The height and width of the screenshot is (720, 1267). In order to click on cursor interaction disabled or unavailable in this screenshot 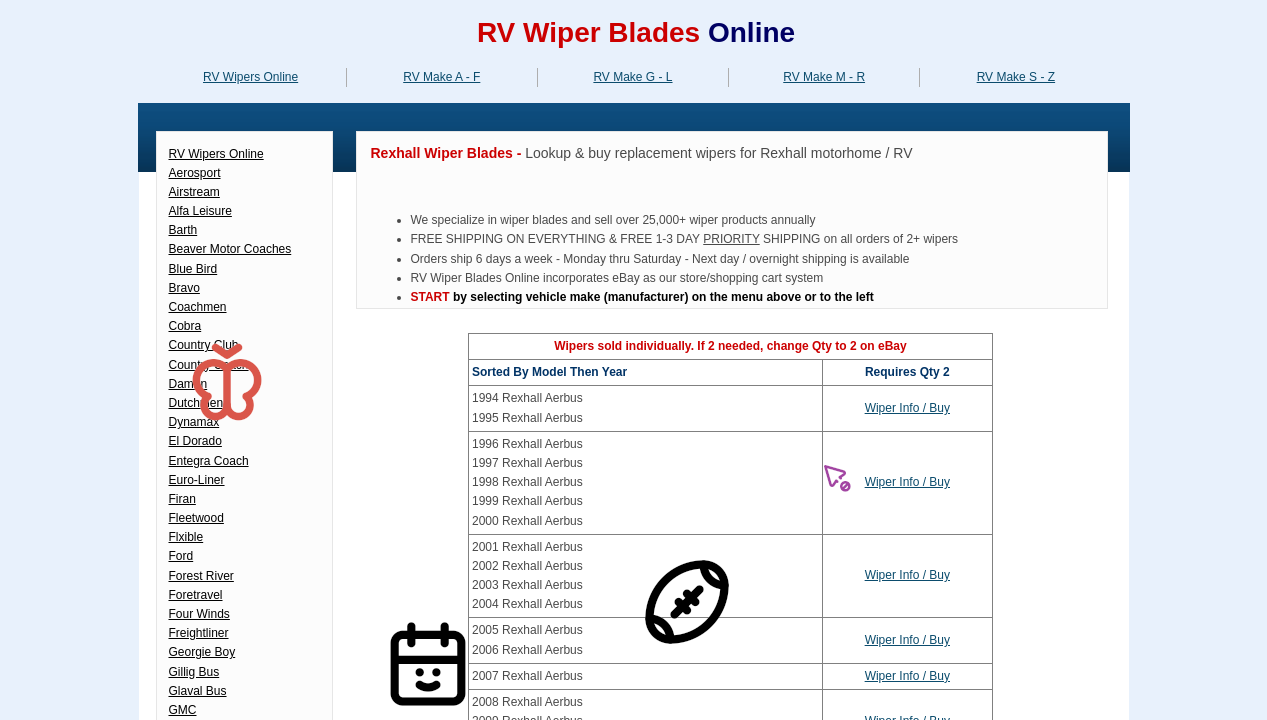, I will do `click(836, 477)`.